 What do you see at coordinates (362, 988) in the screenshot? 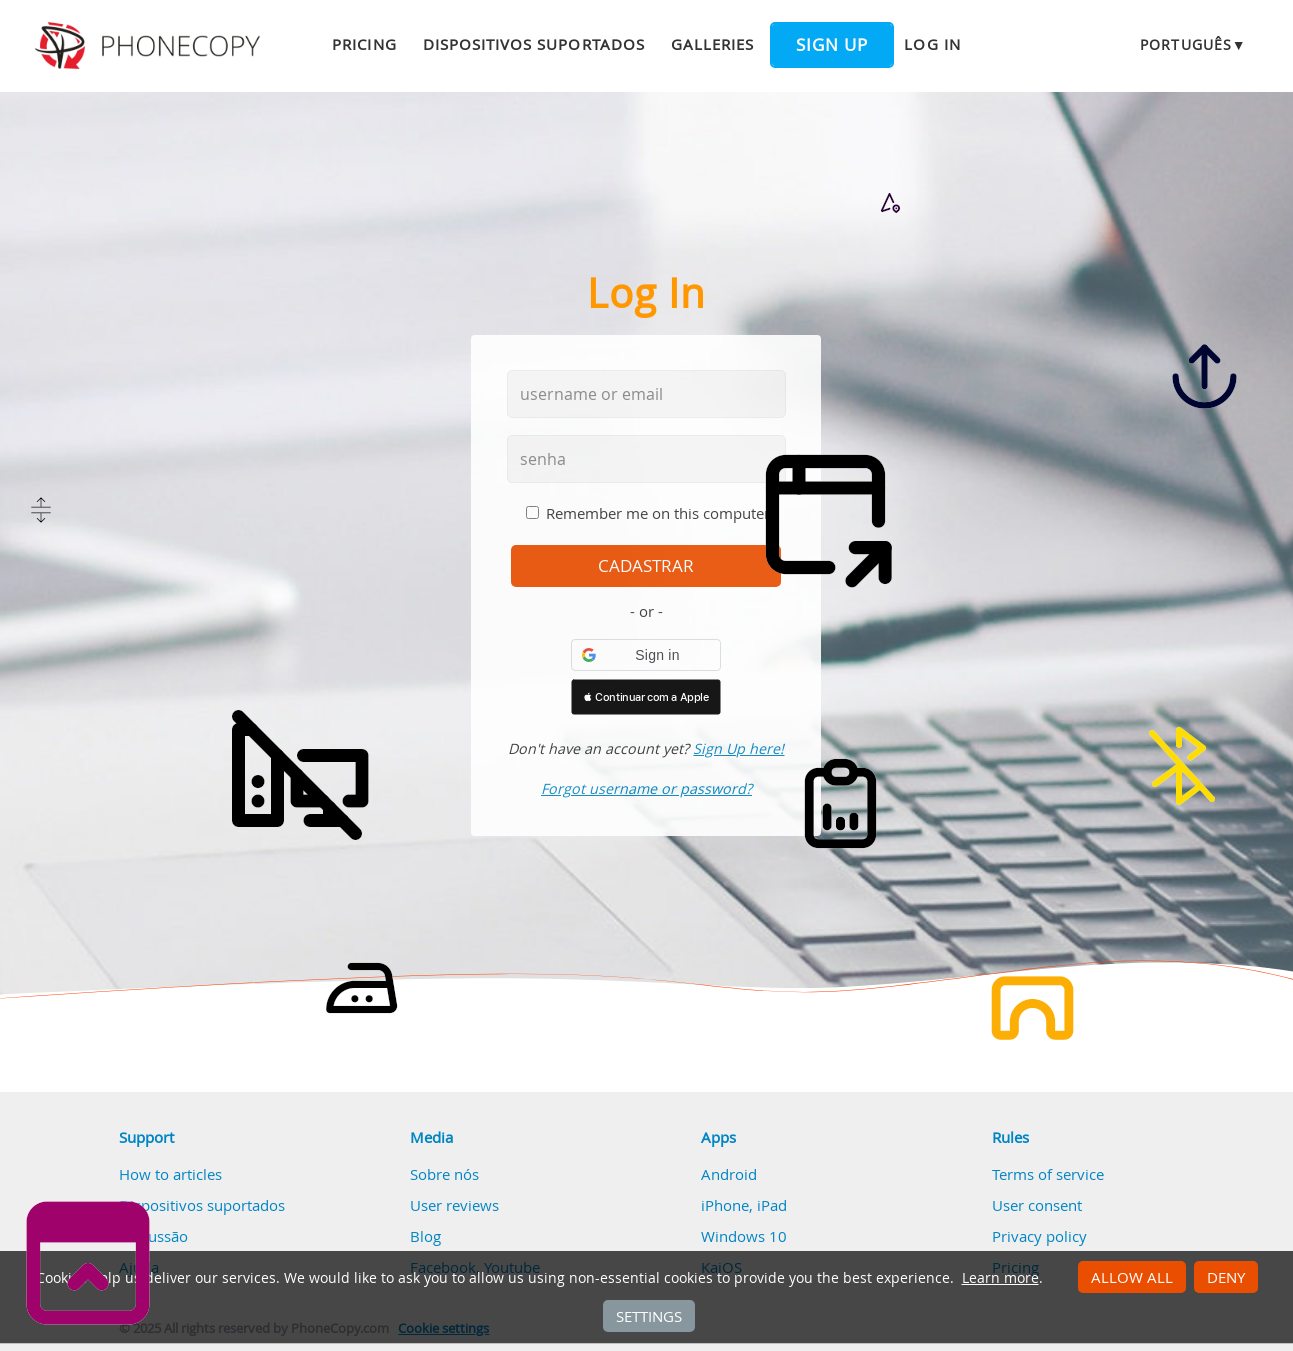
I see `iron clothing or fabric items` at bounding box center [362, 988].